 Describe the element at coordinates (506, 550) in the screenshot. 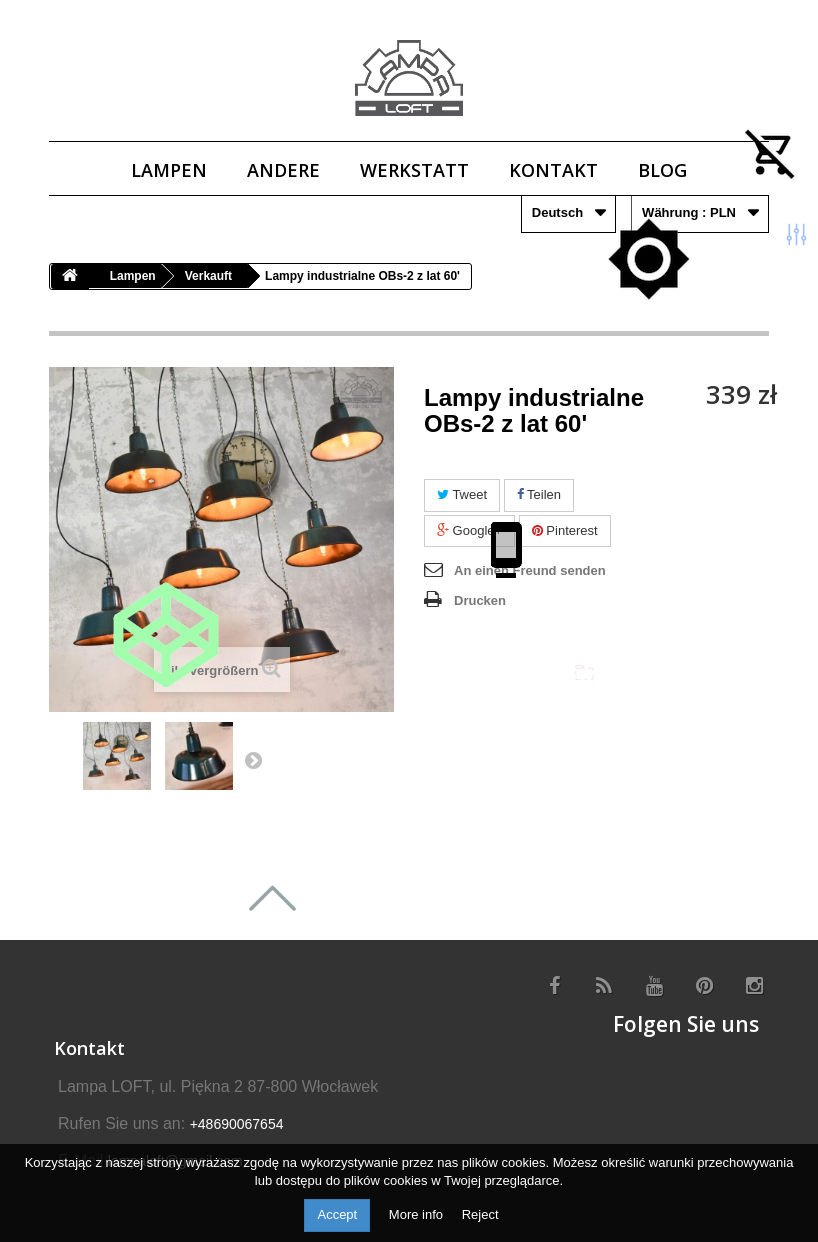

I see `dock your device to an external station` at that location.